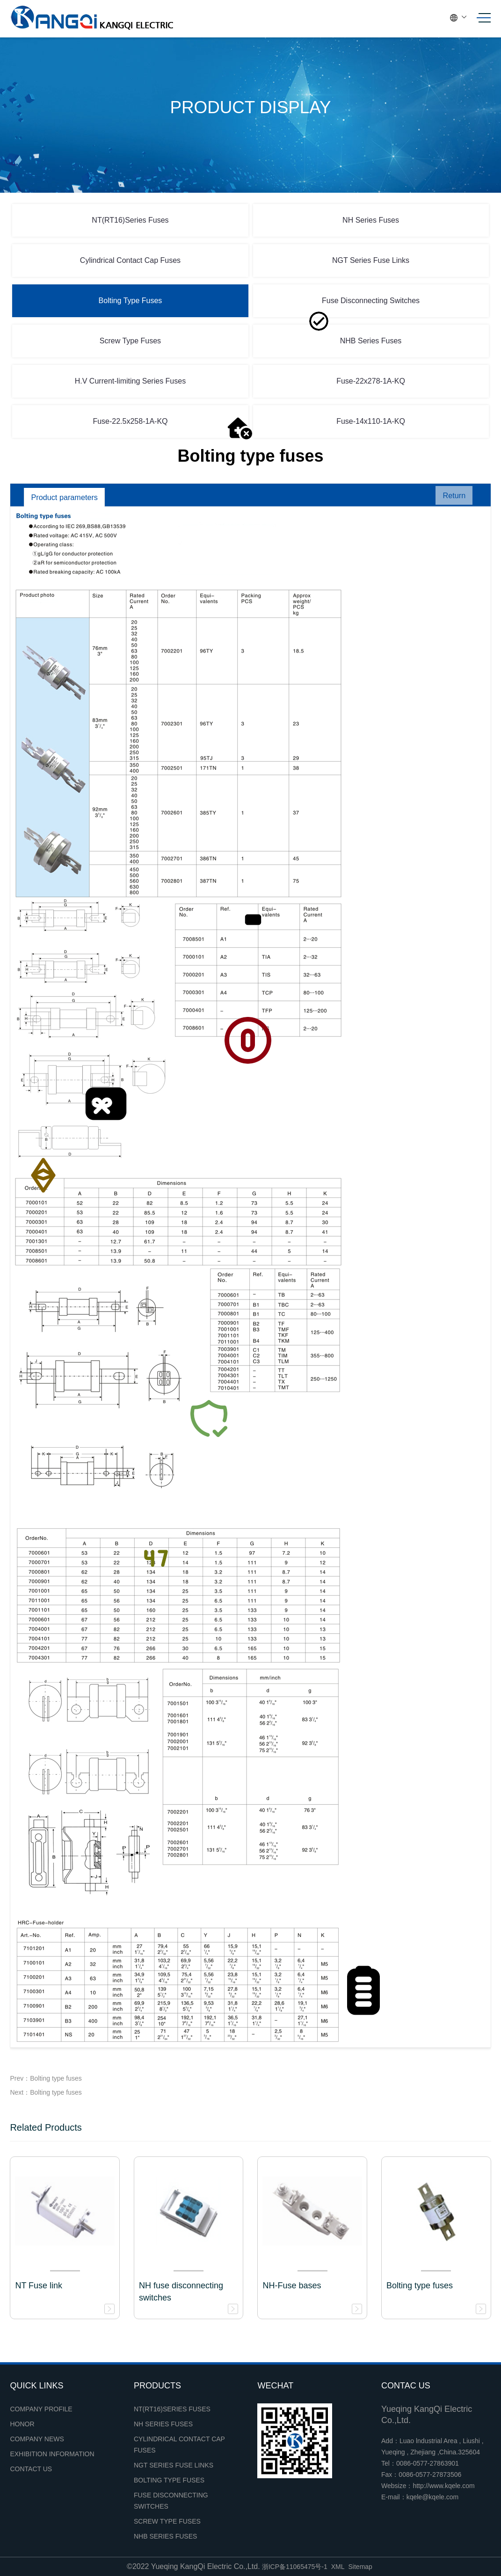  What do you see at coordinates (248, 1040) in the screenshot?
I see `indicates an "O" option or selection in a multiple choice interface` at bounding box center [248, 1040].